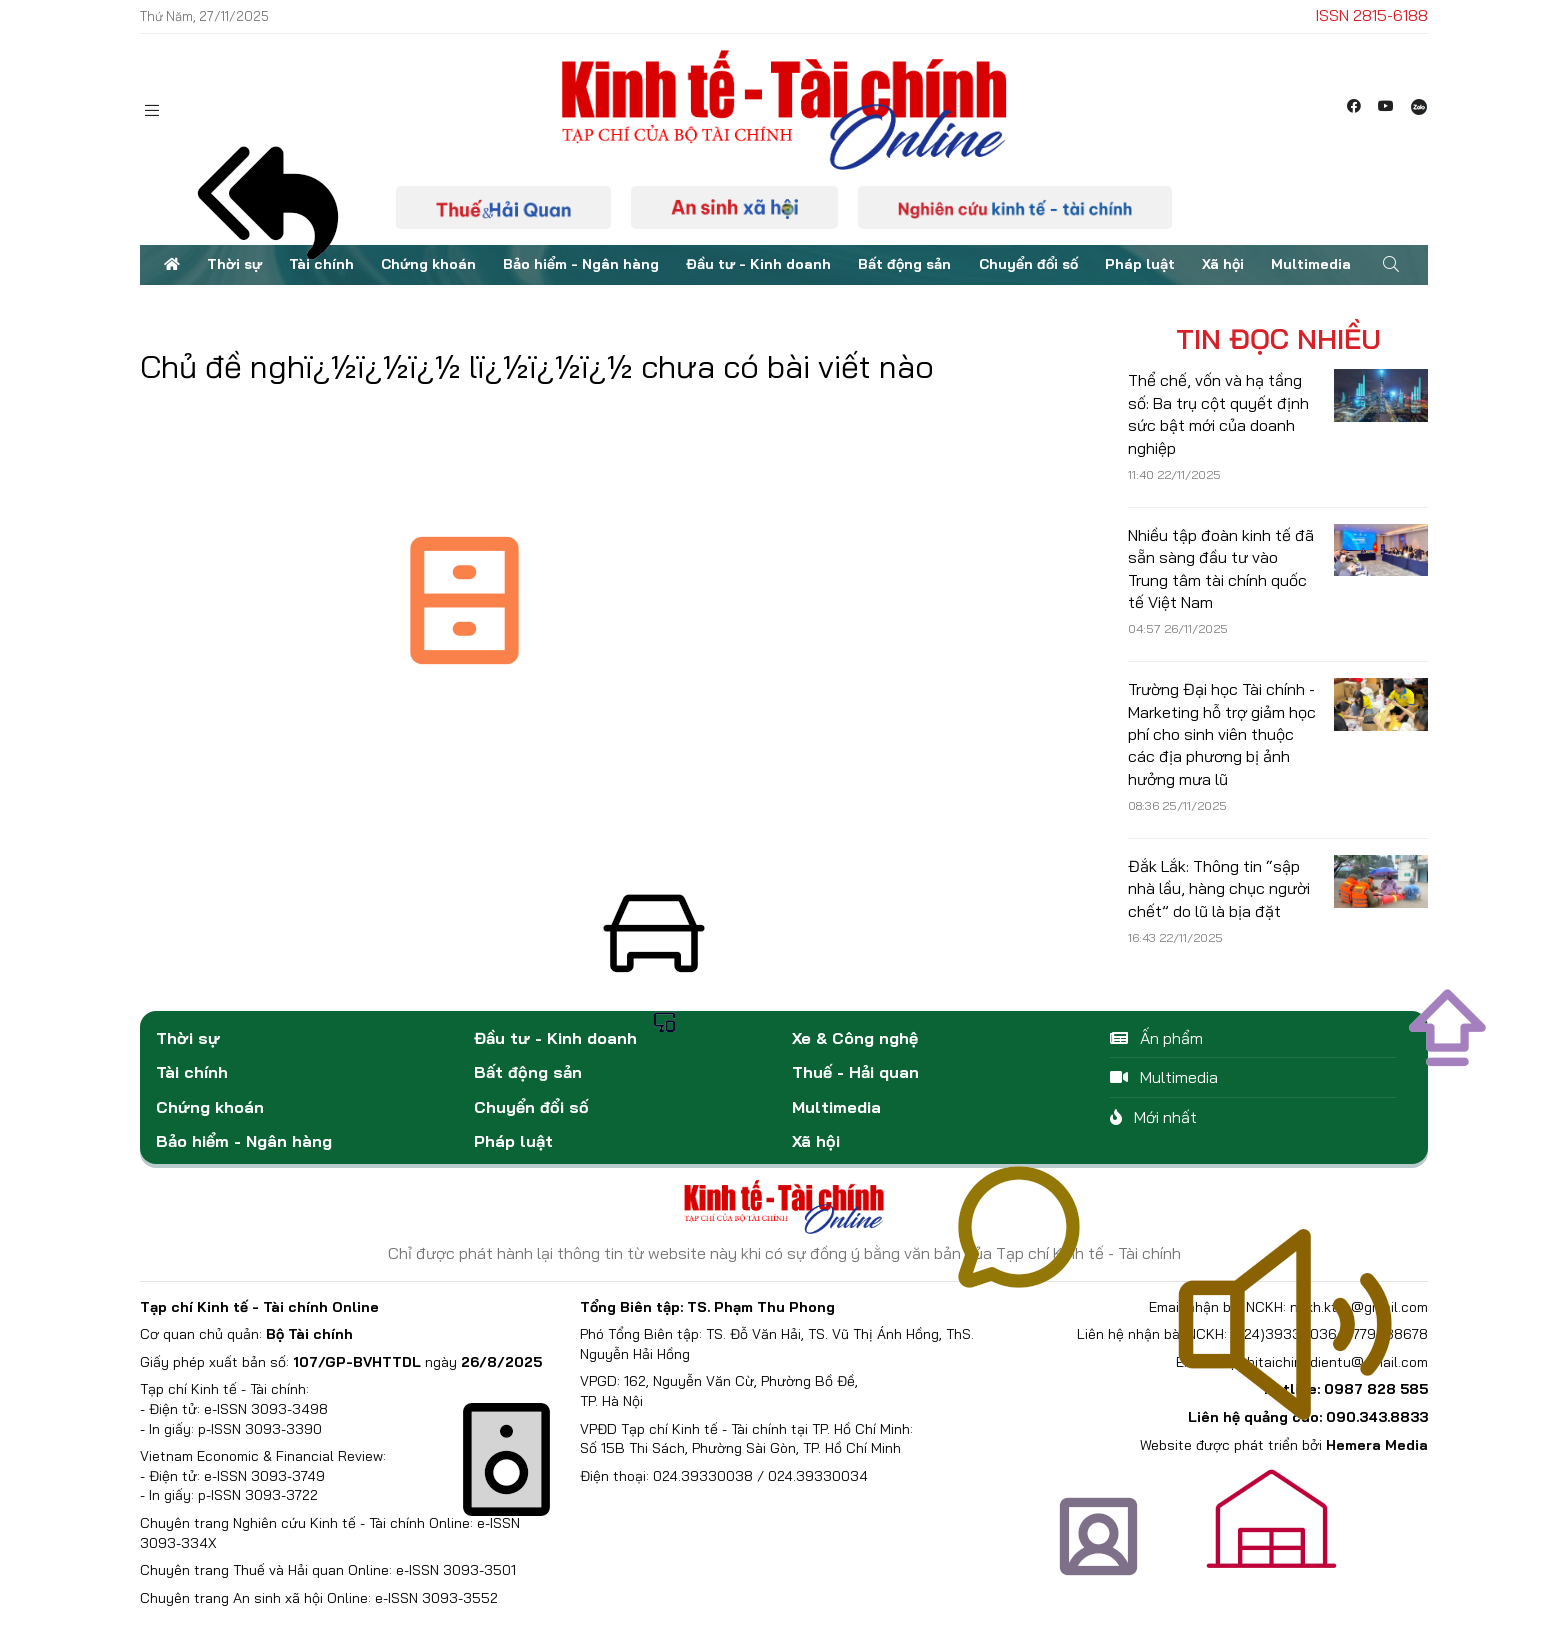 Image resolution: width=1568 pixels, height=1632 pixels. I want to click on open chat or messaging, so click(1019, 1227).